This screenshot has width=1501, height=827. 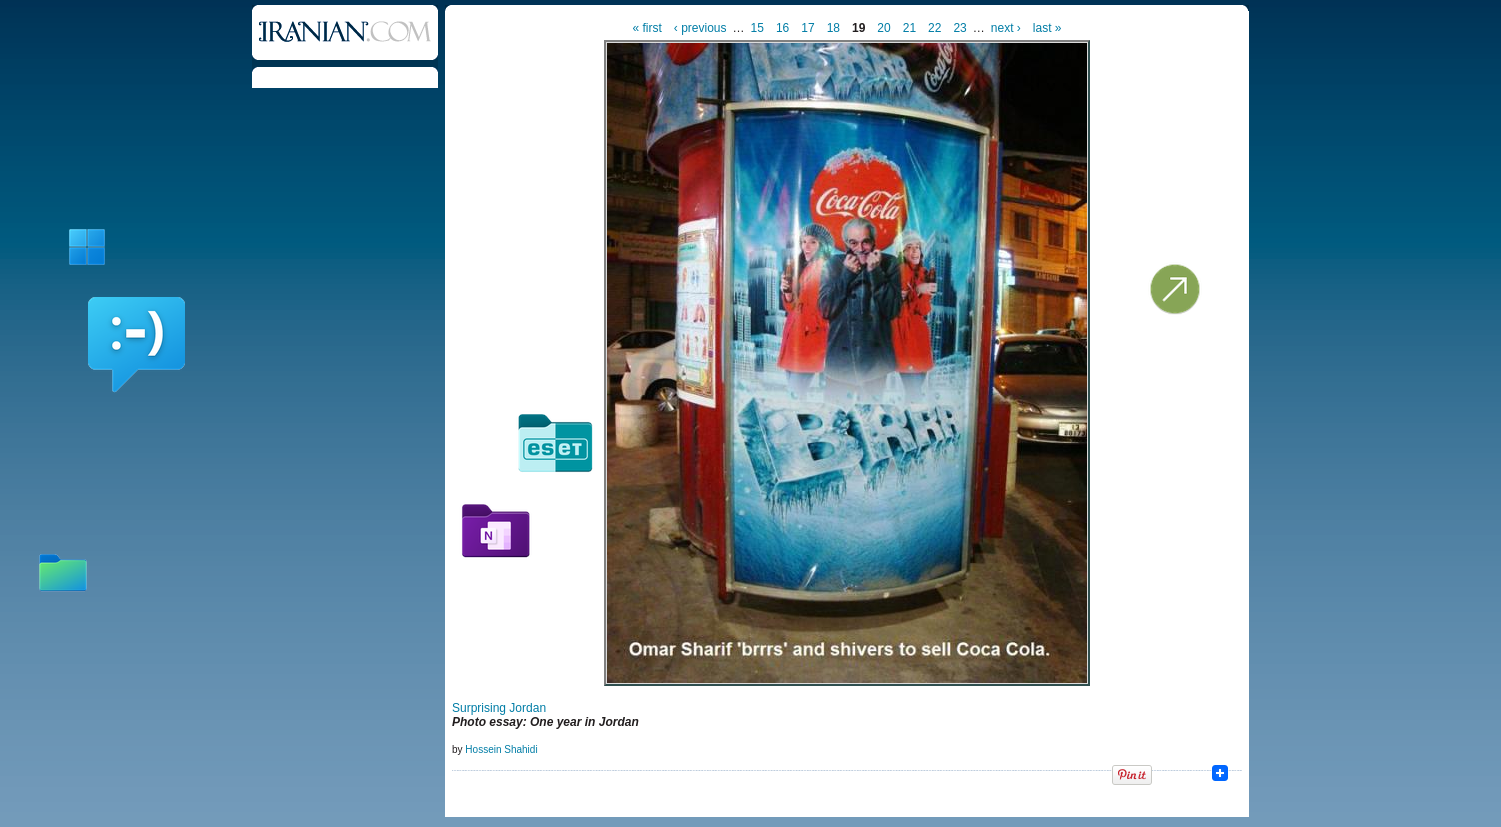 I want to click on open the color gradient settings folder, so click(x=63, y=574).